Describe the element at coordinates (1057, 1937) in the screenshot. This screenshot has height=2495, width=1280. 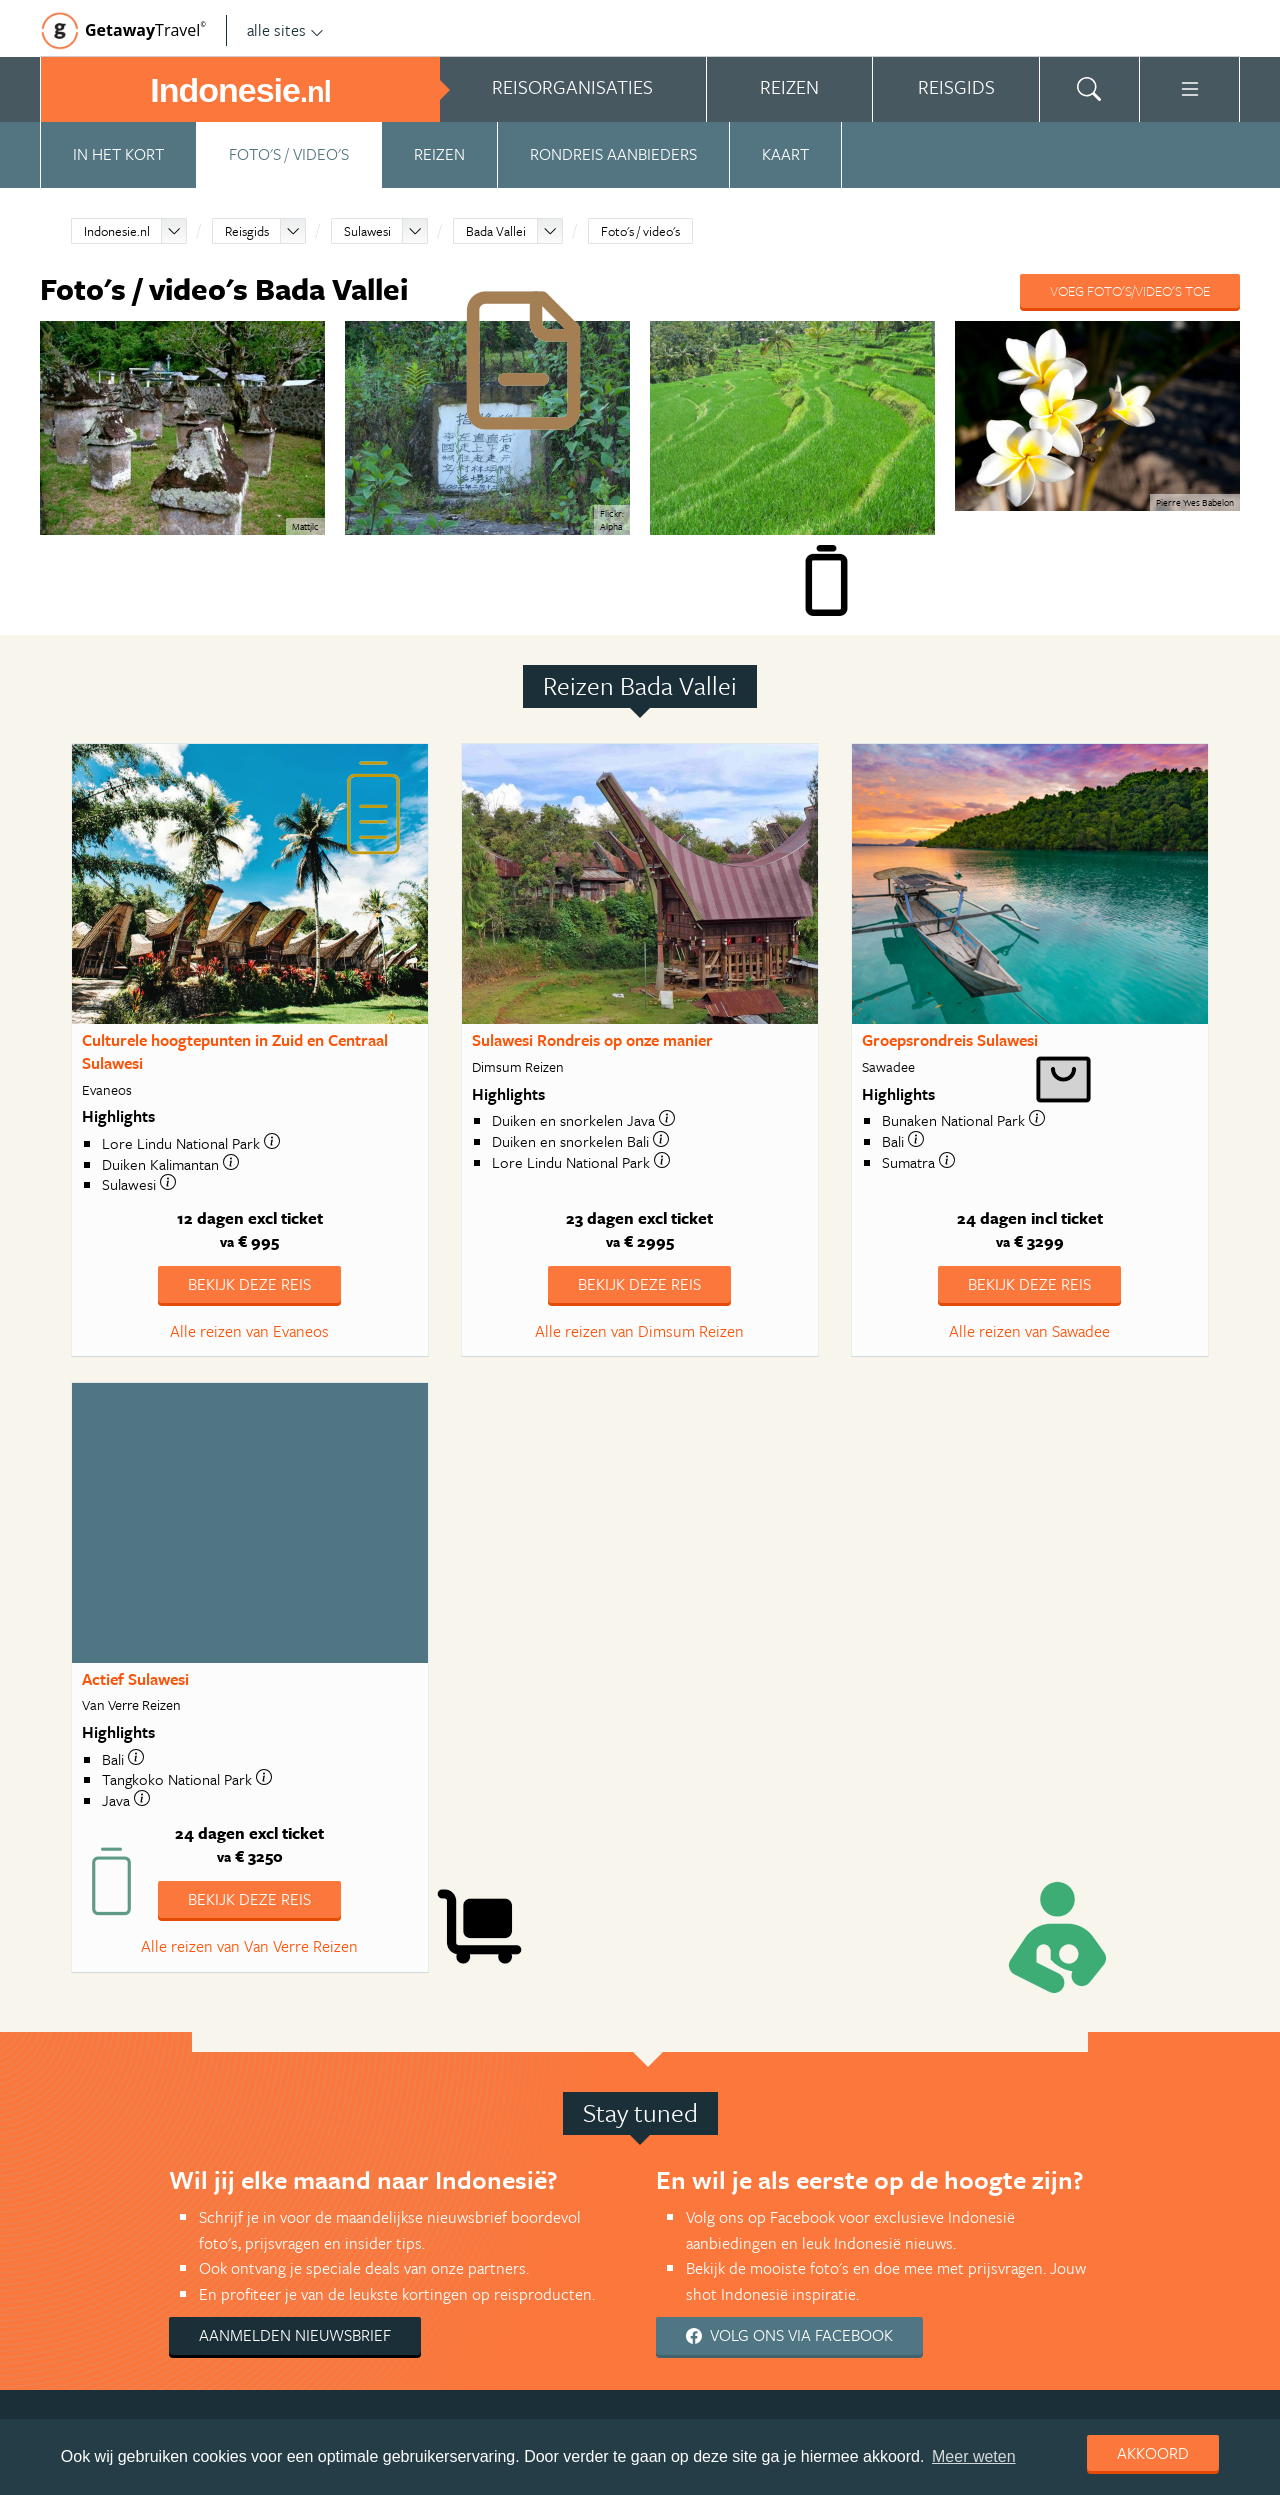
I see `indicates a breastfeeding or nursing room` at that location.